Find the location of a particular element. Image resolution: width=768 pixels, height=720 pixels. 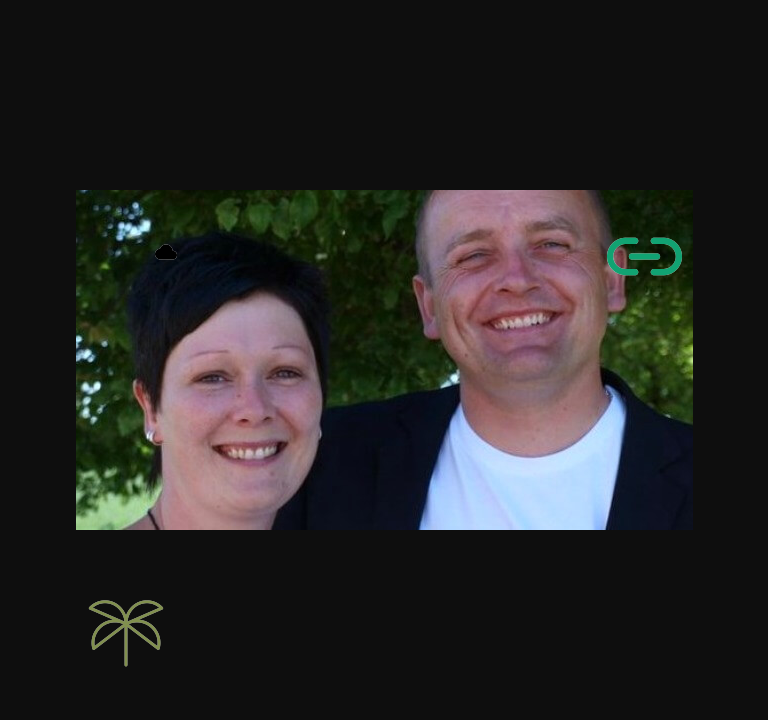

cloud storage or syncing status is located at coordinates (166, 252).